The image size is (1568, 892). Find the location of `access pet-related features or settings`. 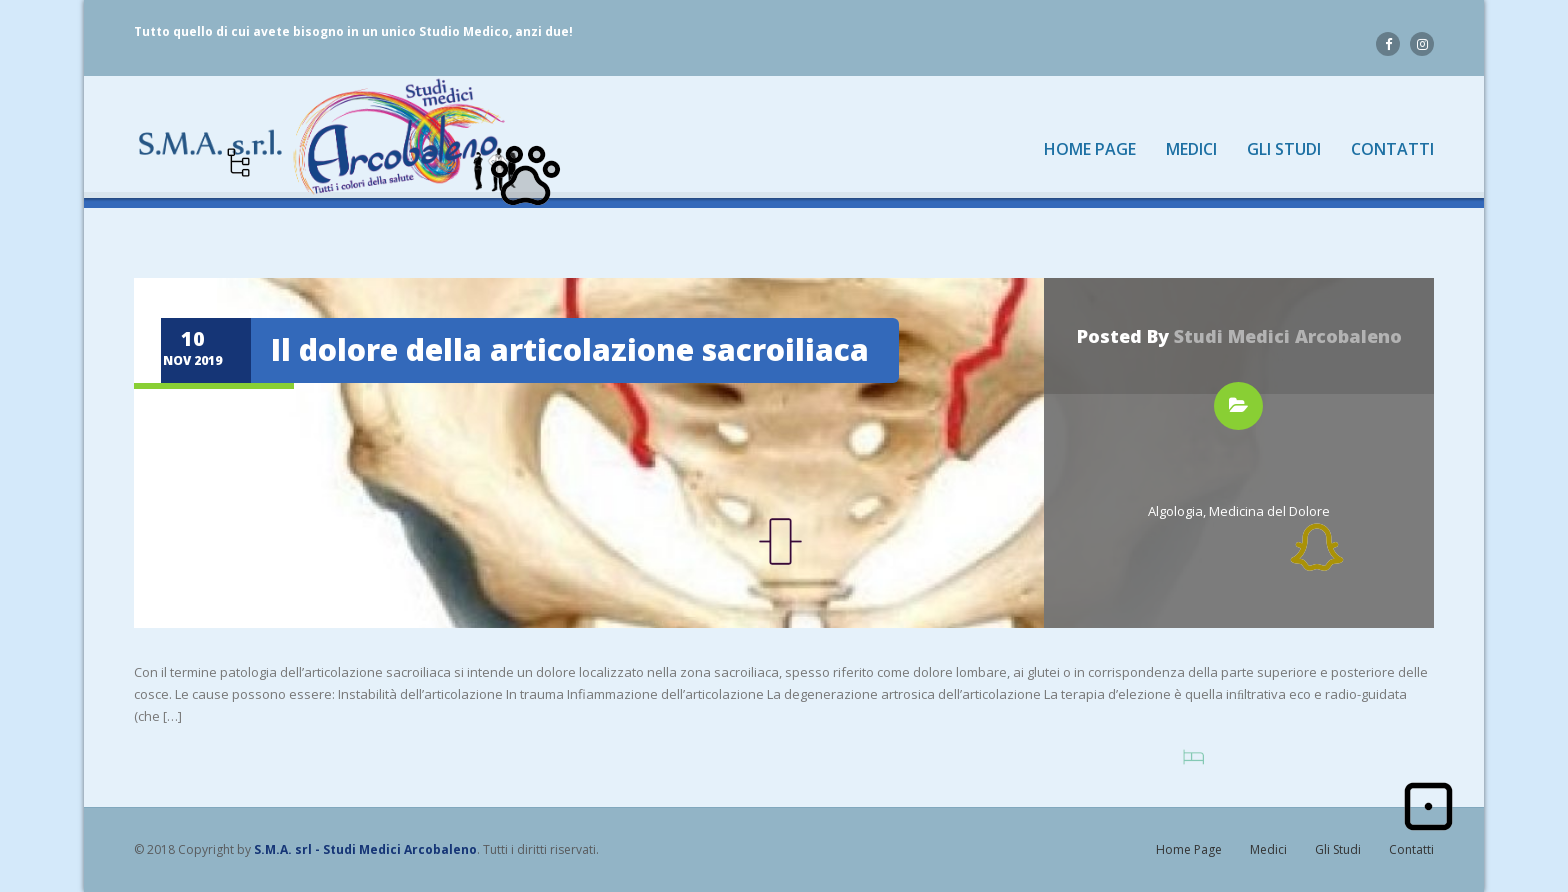

access pet-related features or settings is located at coordinates (525, 175).